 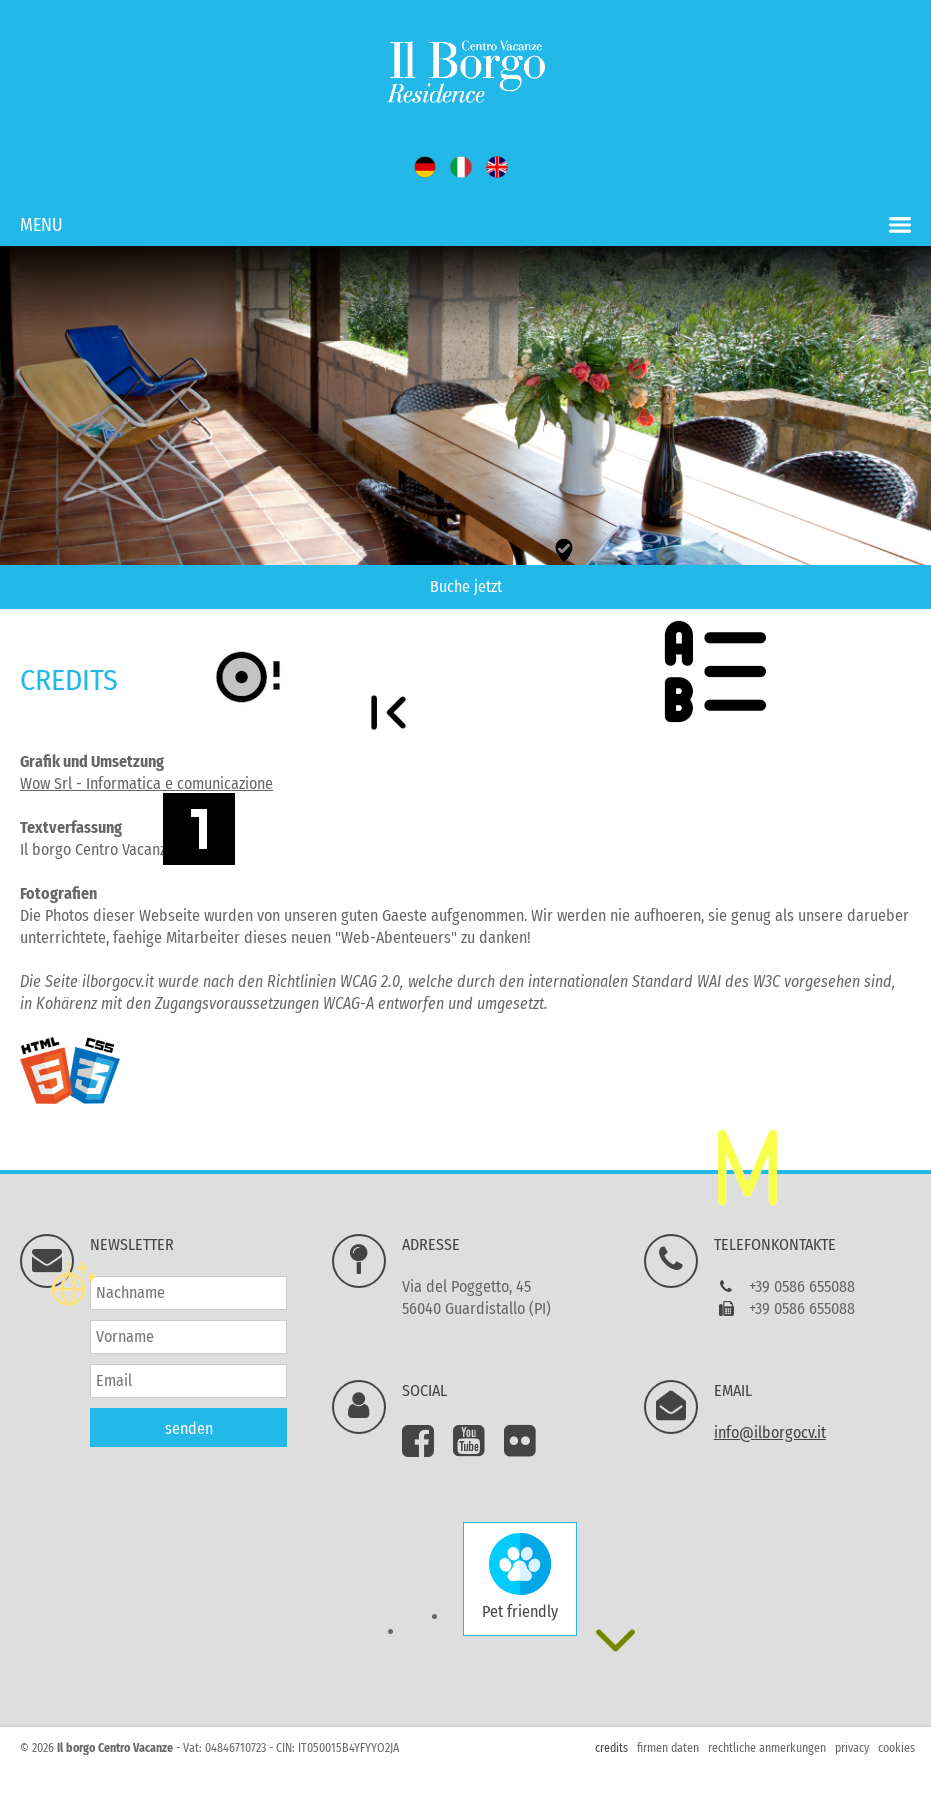 What do you see at coordinates (388, 712) in the screenshot?
I see `go to first page` at bounding box center [388, 712].